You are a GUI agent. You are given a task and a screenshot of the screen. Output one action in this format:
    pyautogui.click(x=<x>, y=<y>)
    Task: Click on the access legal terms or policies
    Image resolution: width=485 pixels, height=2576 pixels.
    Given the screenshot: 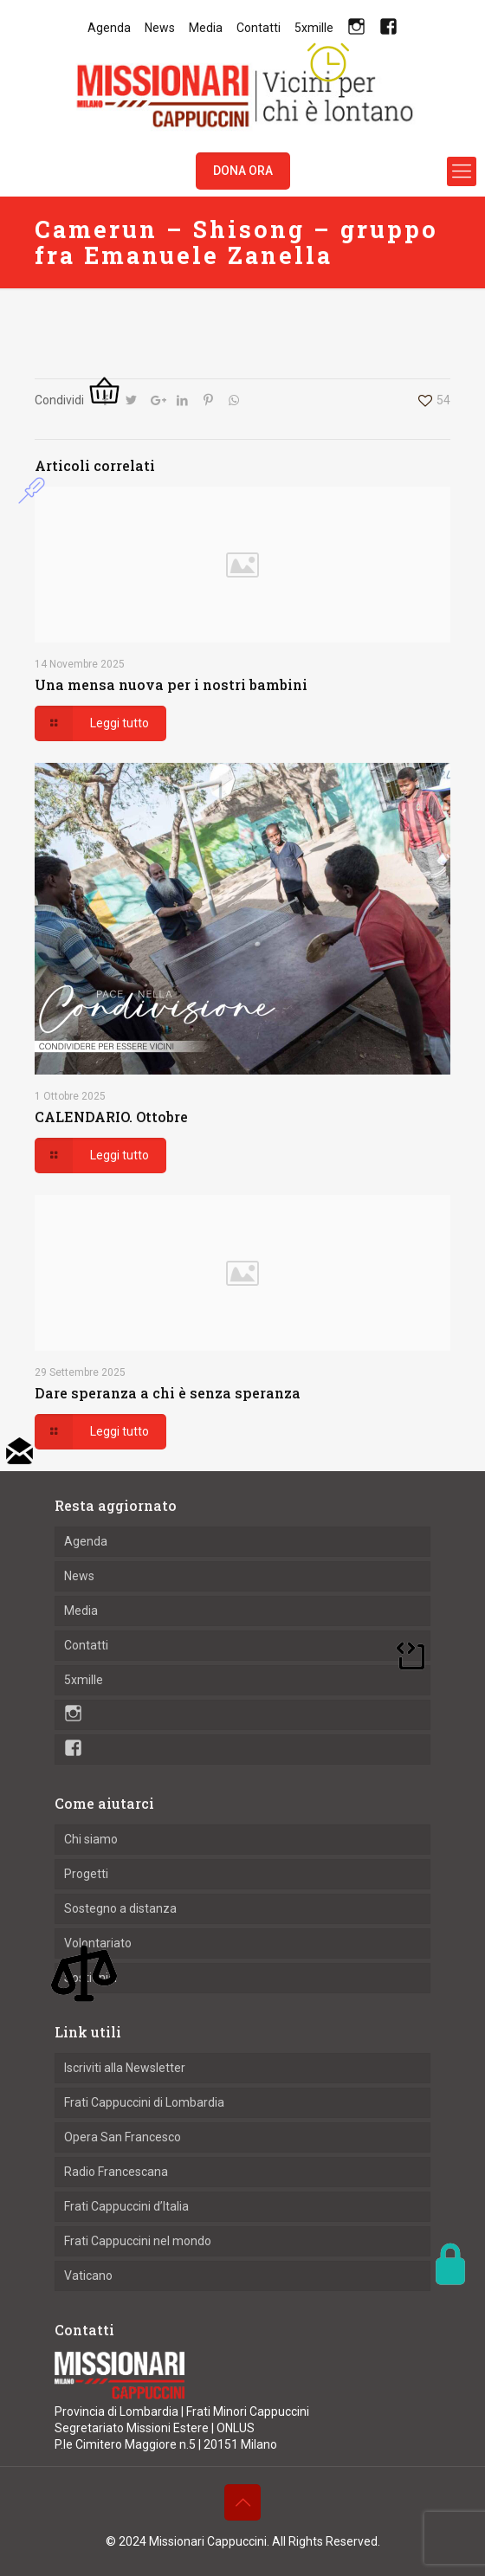 What is the action you would take?
    pyautogui.click(x=84, y=1973)
    